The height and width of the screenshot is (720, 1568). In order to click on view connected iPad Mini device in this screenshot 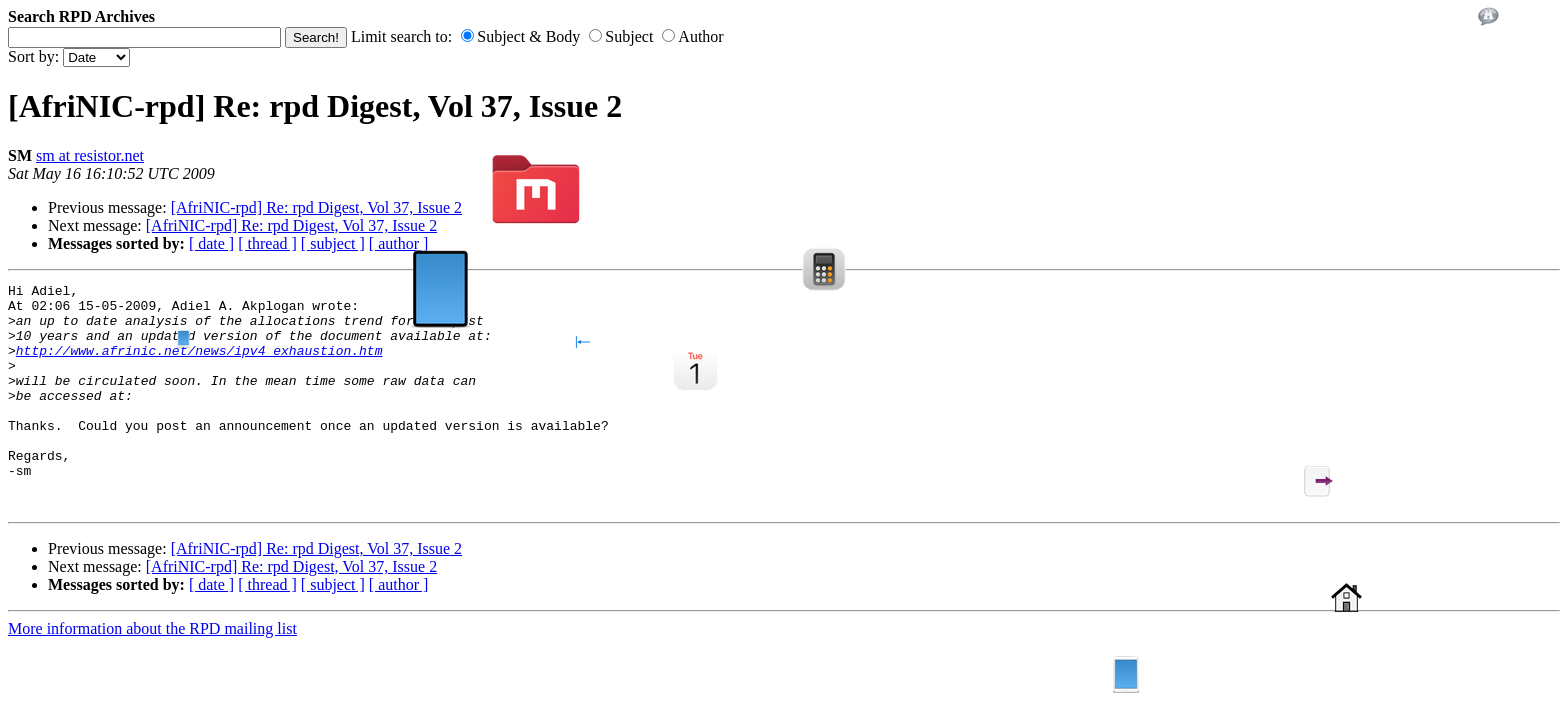, I will do `click(1126, 671)`.